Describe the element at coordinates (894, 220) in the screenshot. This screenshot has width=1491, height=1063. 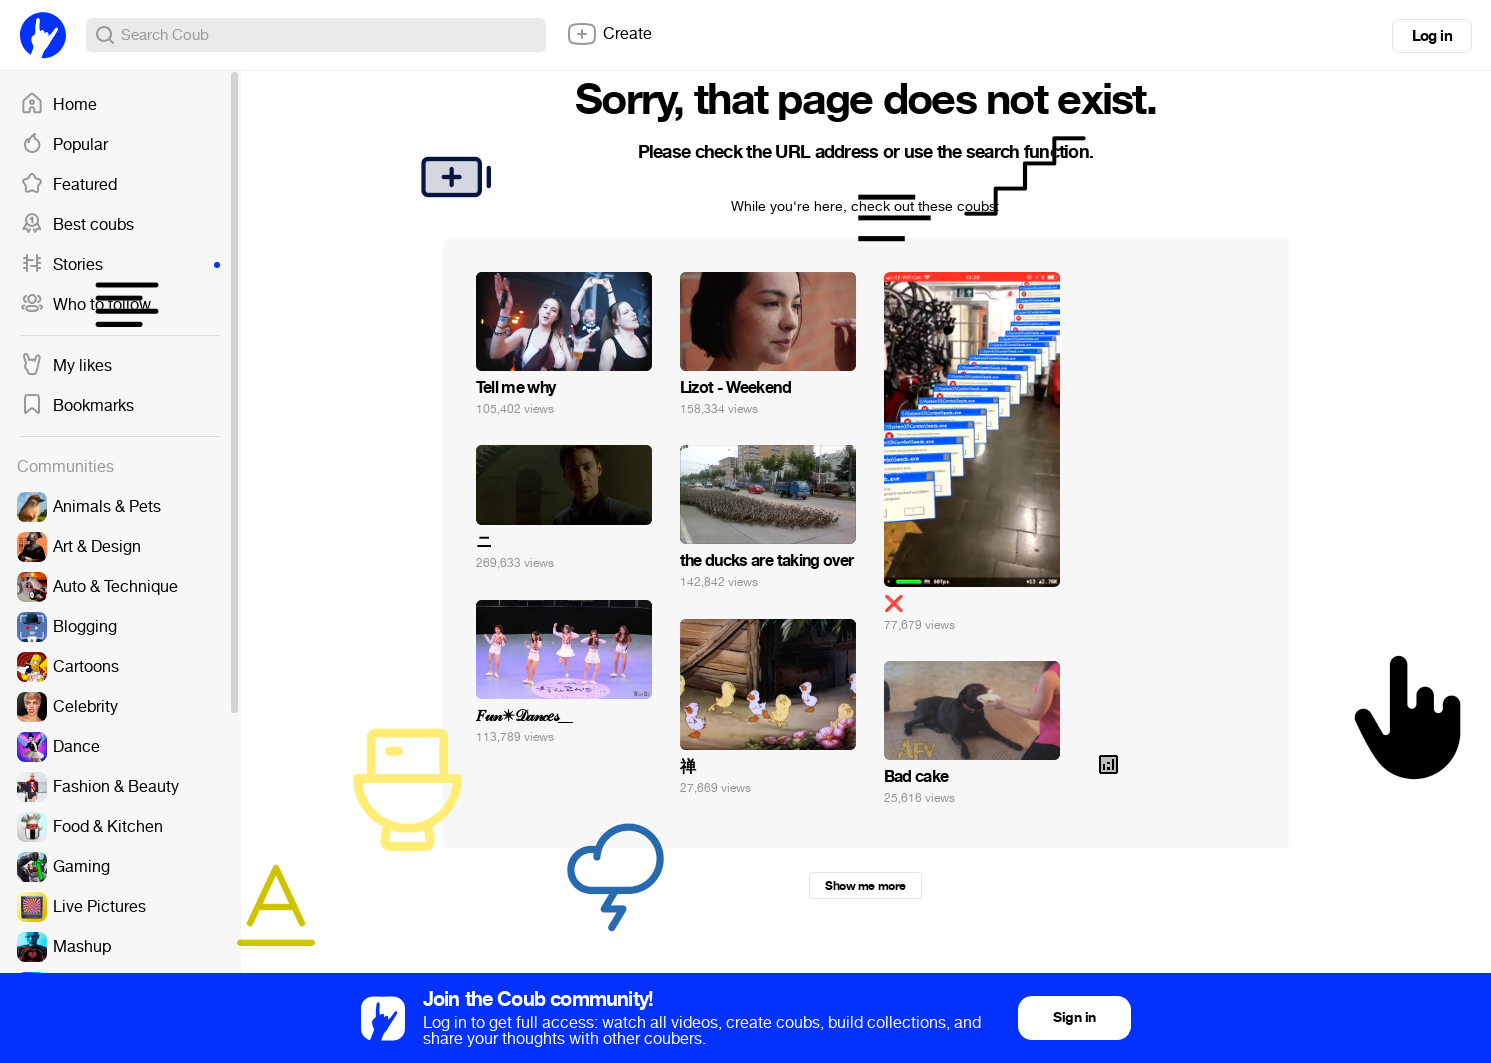
I see `select items from a list` at that location.